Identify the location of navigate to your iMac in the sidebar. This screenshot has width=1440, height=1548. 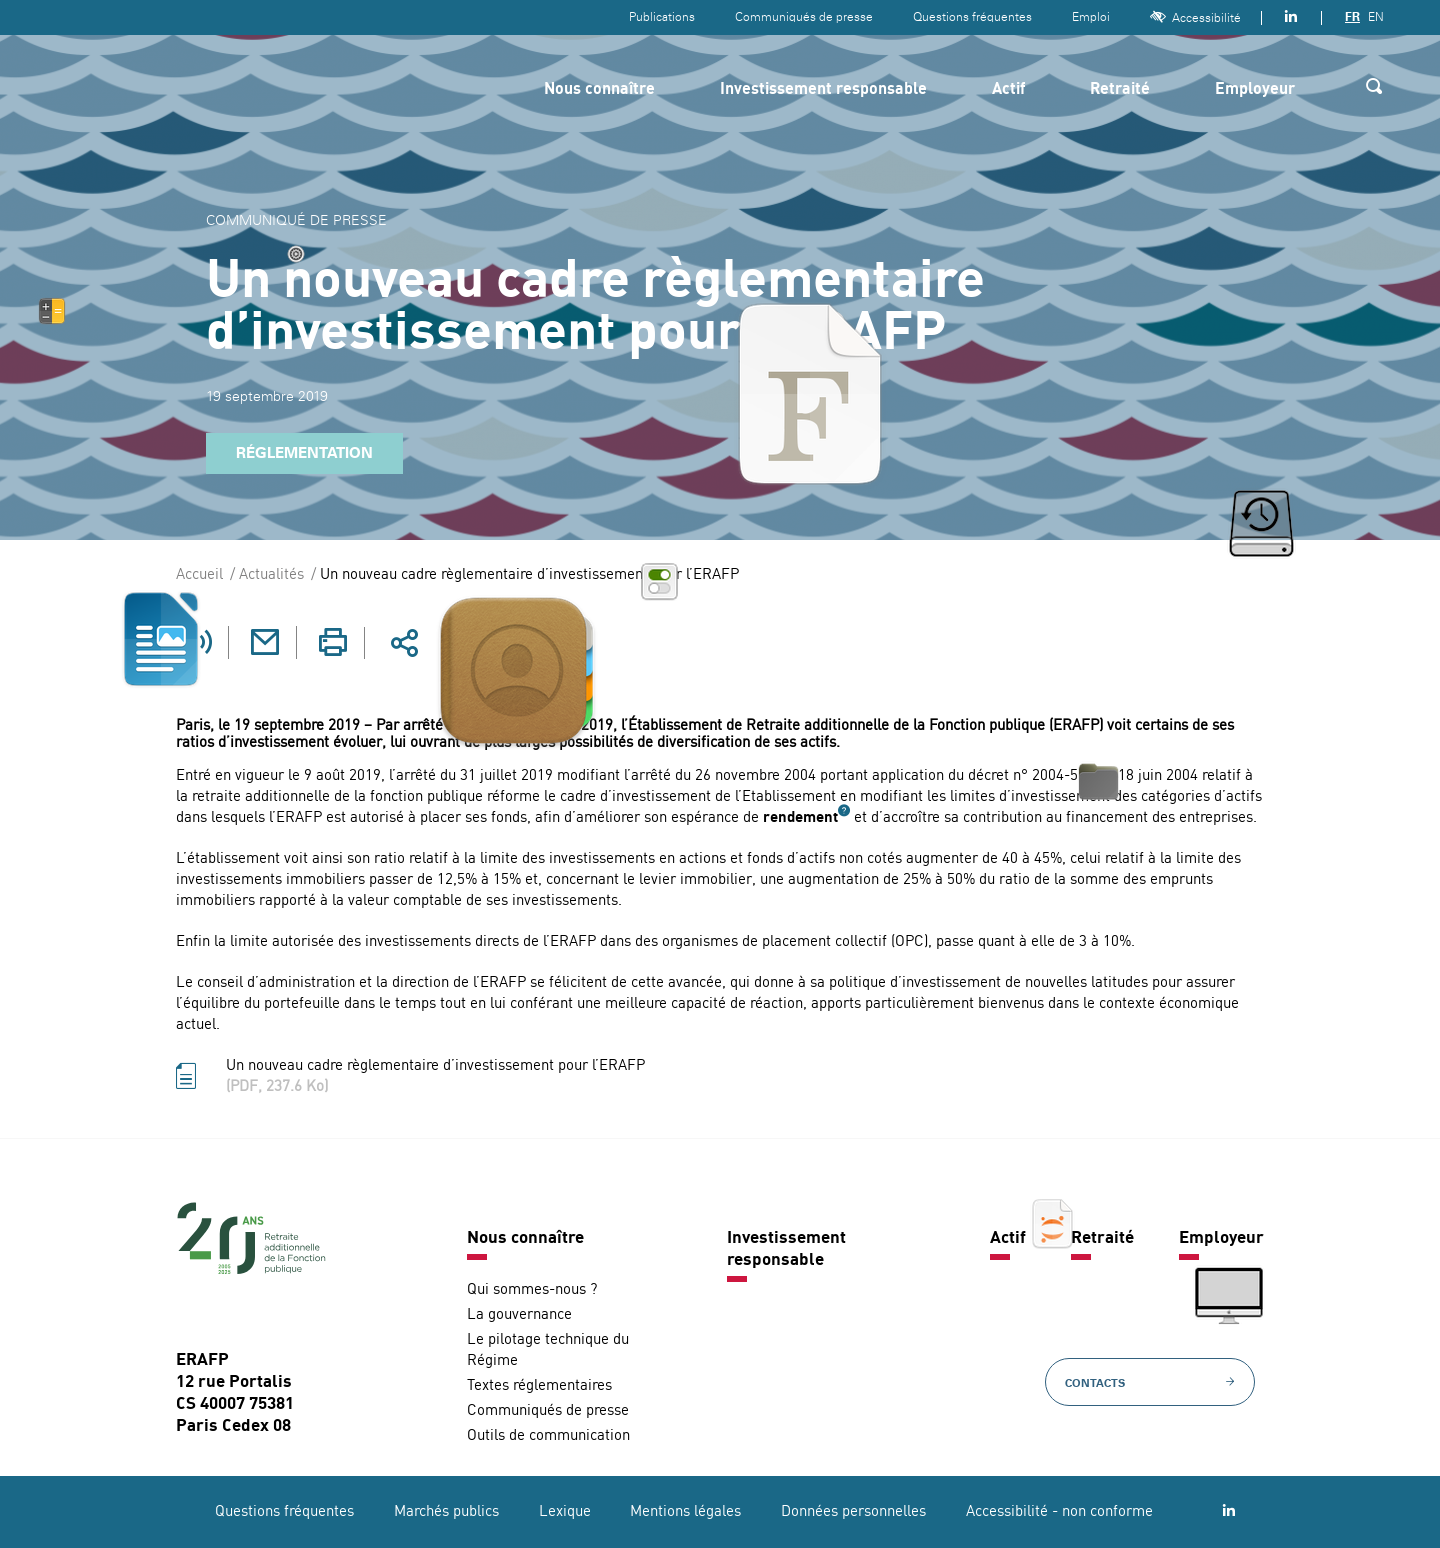
(1229, 1297).